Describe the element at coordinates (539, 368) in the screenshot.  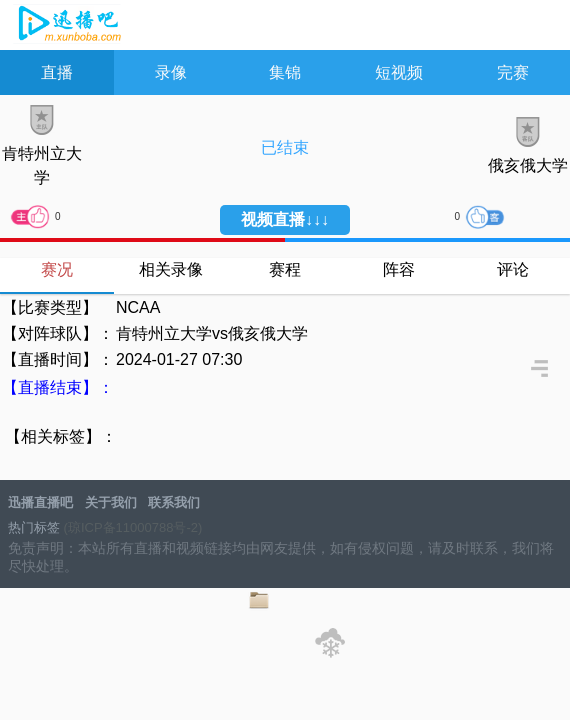
I see `align text to the right margin` at that location.